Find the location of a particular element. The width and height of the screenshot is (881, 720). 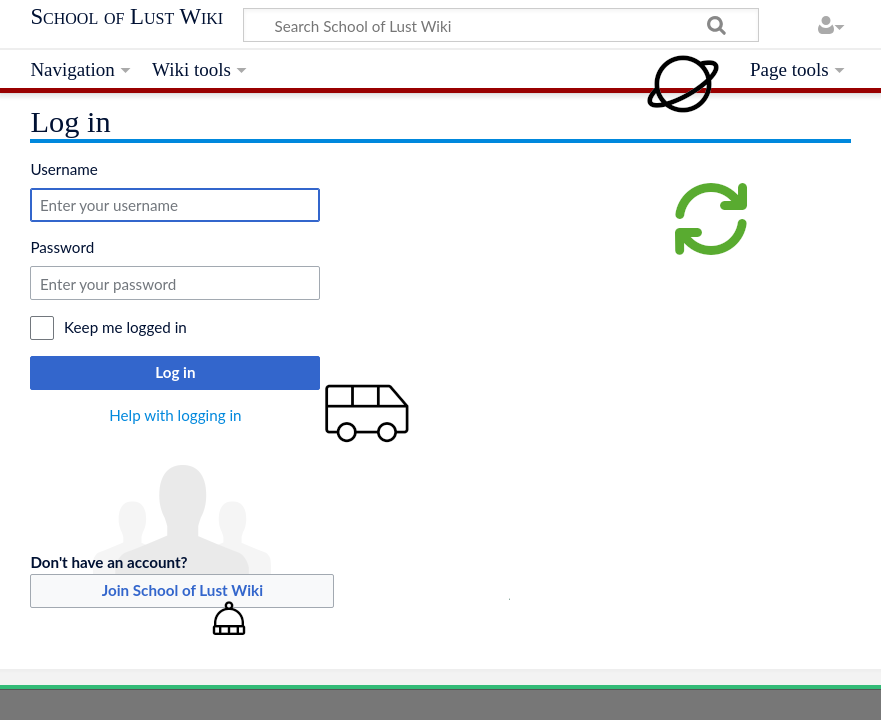

select winter or cold weather category is located at coordinates (229, 620).